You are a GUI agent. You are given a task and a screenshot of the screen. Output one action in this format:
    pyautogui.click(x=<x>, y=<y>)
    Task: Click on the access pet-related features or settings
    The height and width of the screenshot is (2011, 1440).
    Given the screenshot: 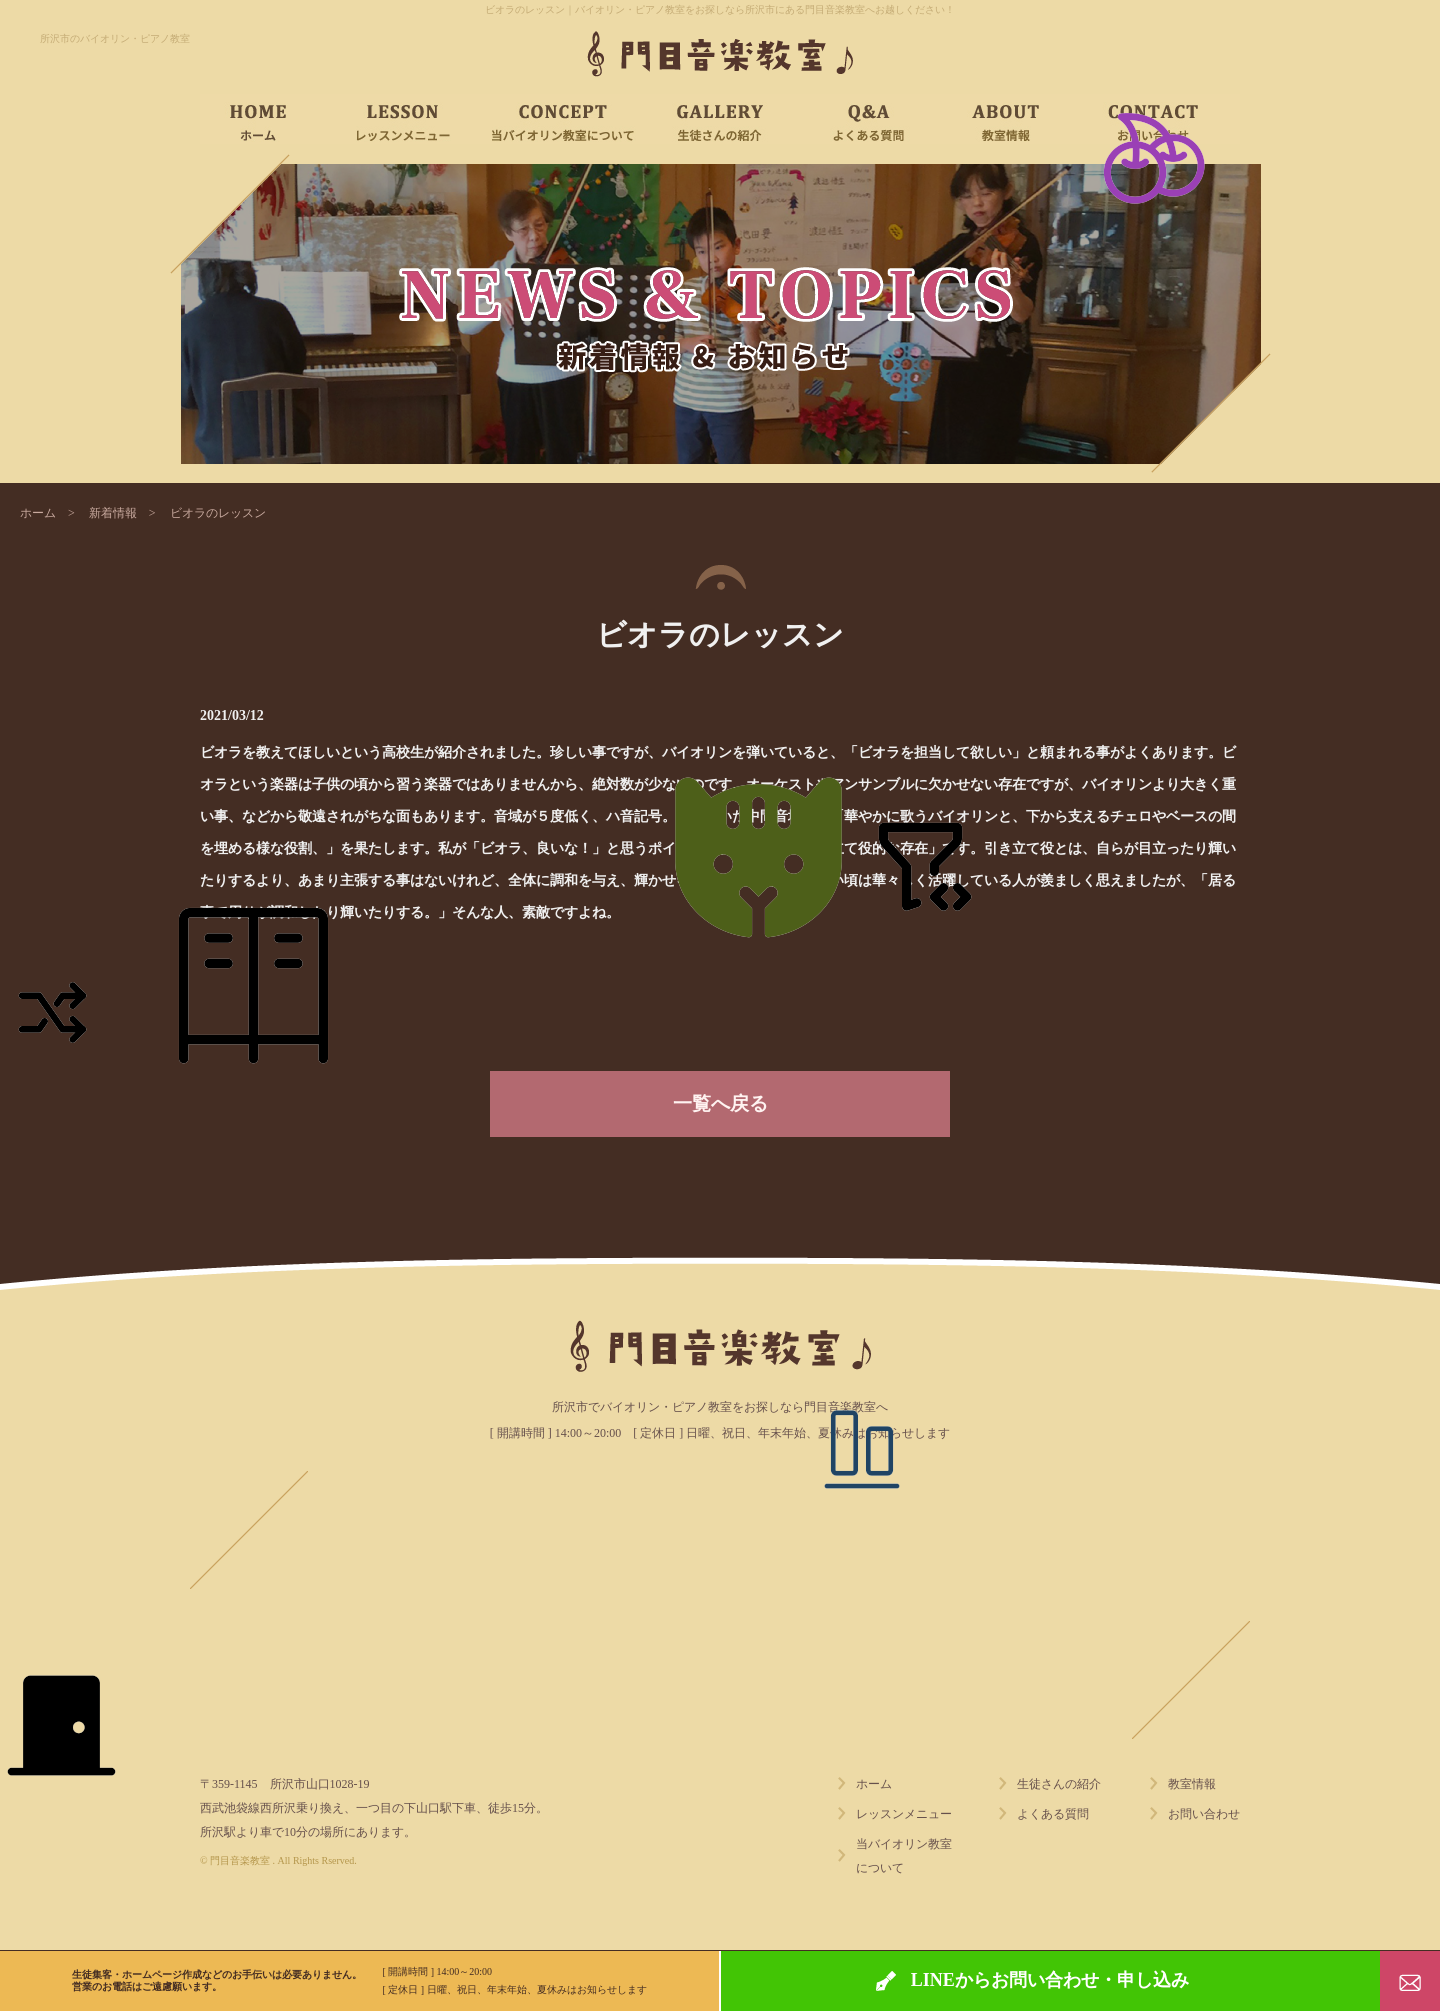 What is the action you would take?
    pyautogui.click(x=758, y=854)
    